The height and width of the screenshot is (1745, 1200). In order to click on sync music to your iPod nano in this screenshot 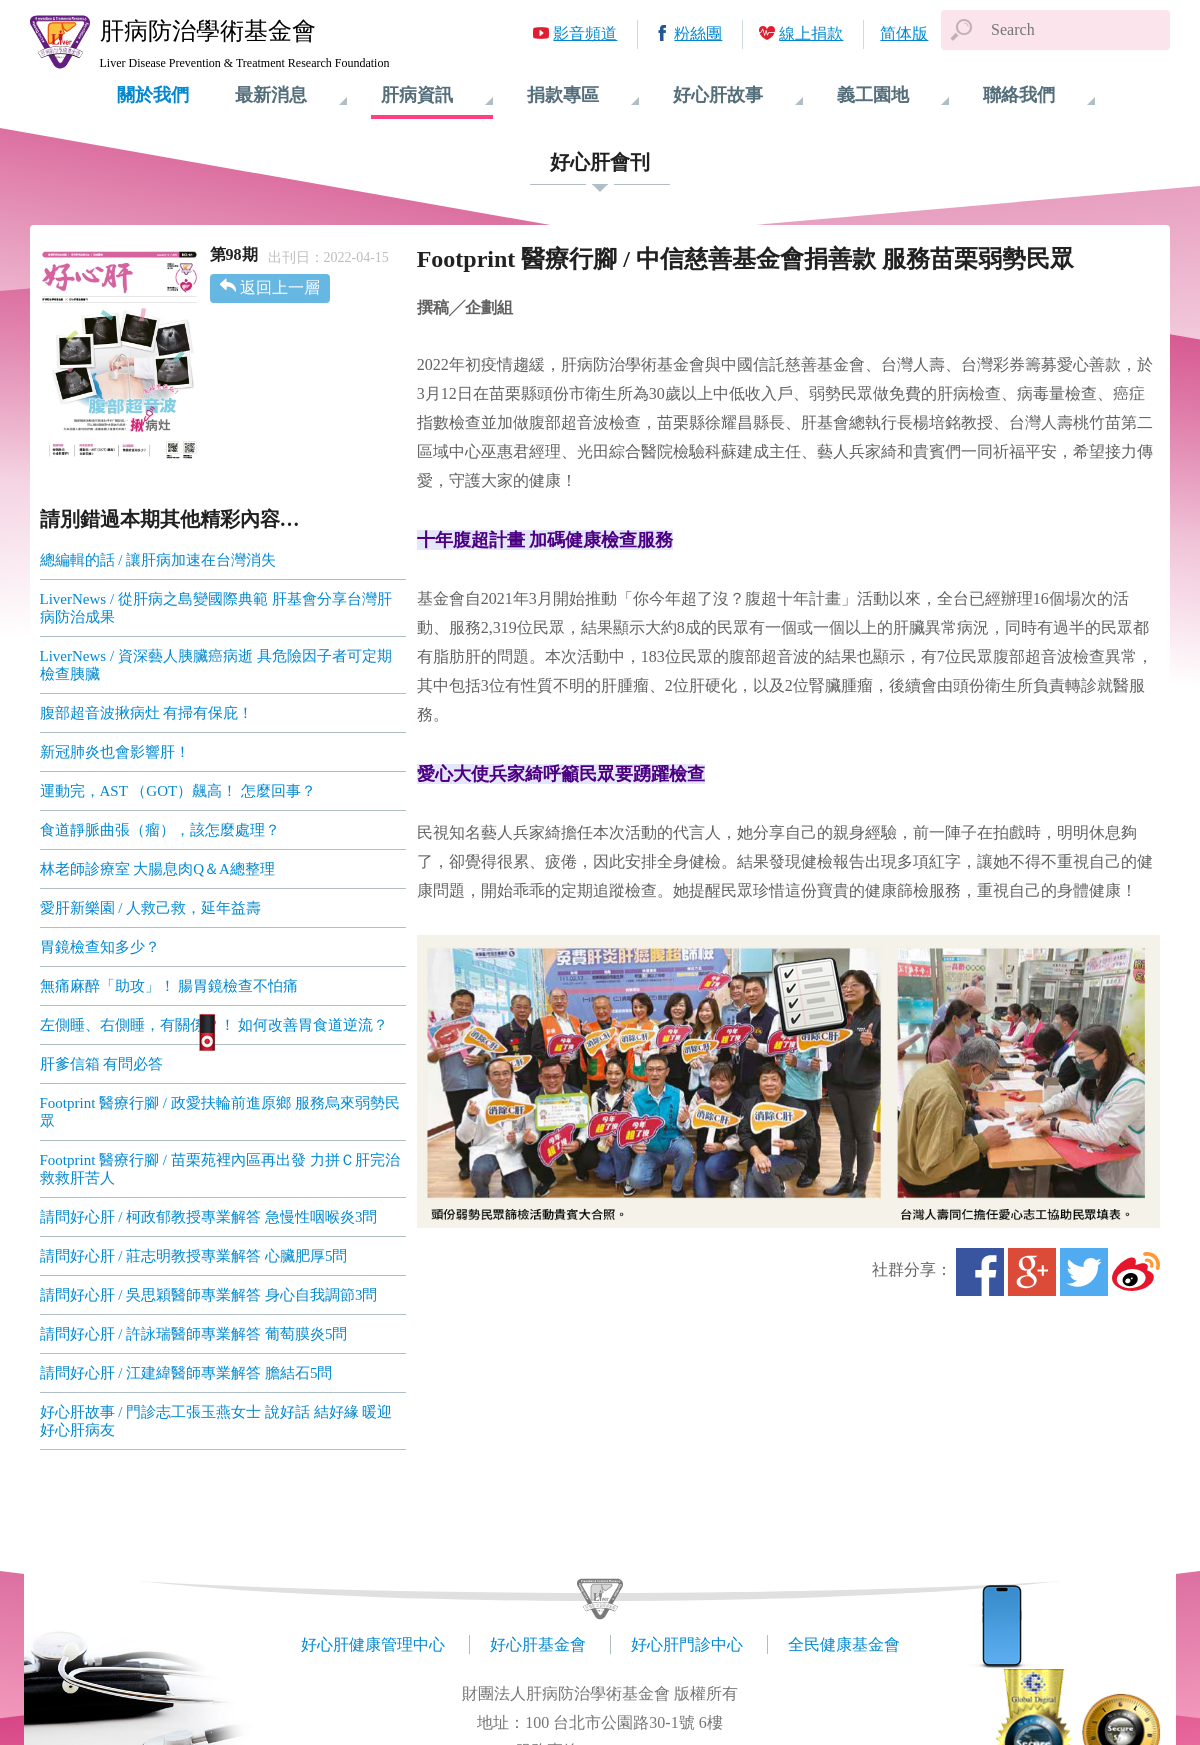, I will do `click(207, 1033)`.